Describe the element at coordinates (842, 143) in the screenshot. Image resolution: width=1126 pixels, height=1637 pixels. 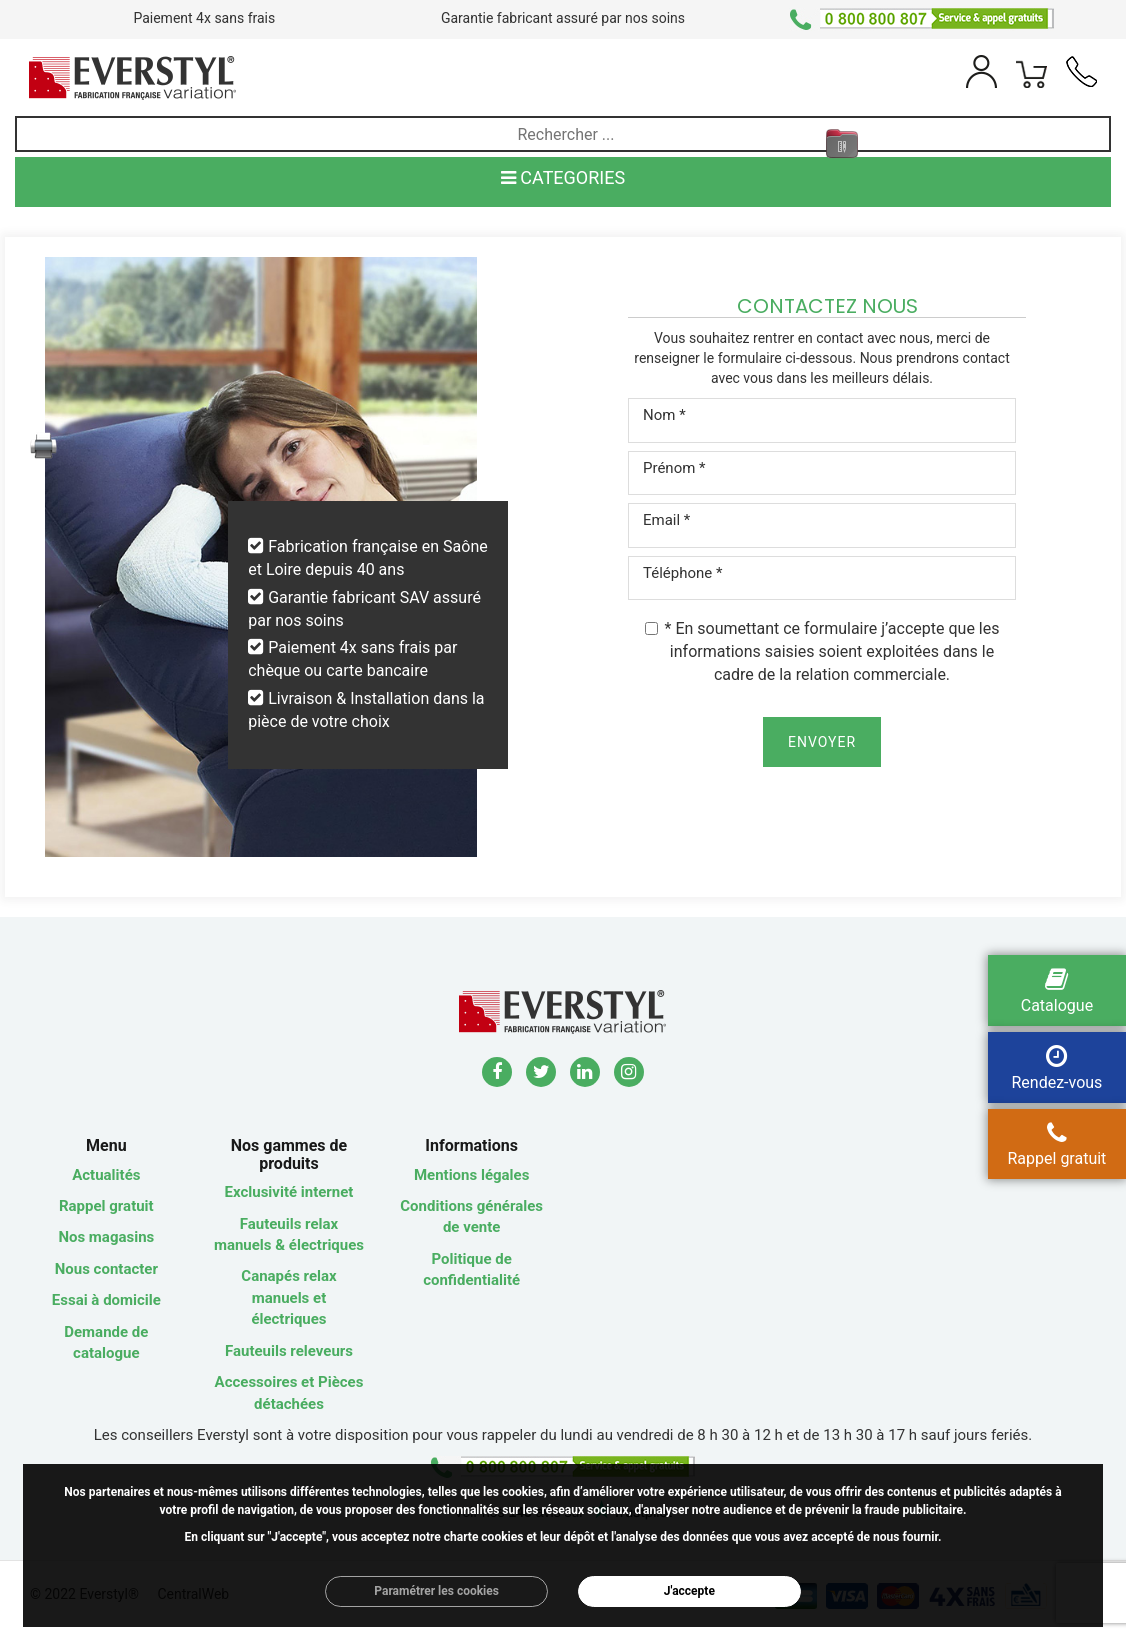
I see `open templates folder` at that location.